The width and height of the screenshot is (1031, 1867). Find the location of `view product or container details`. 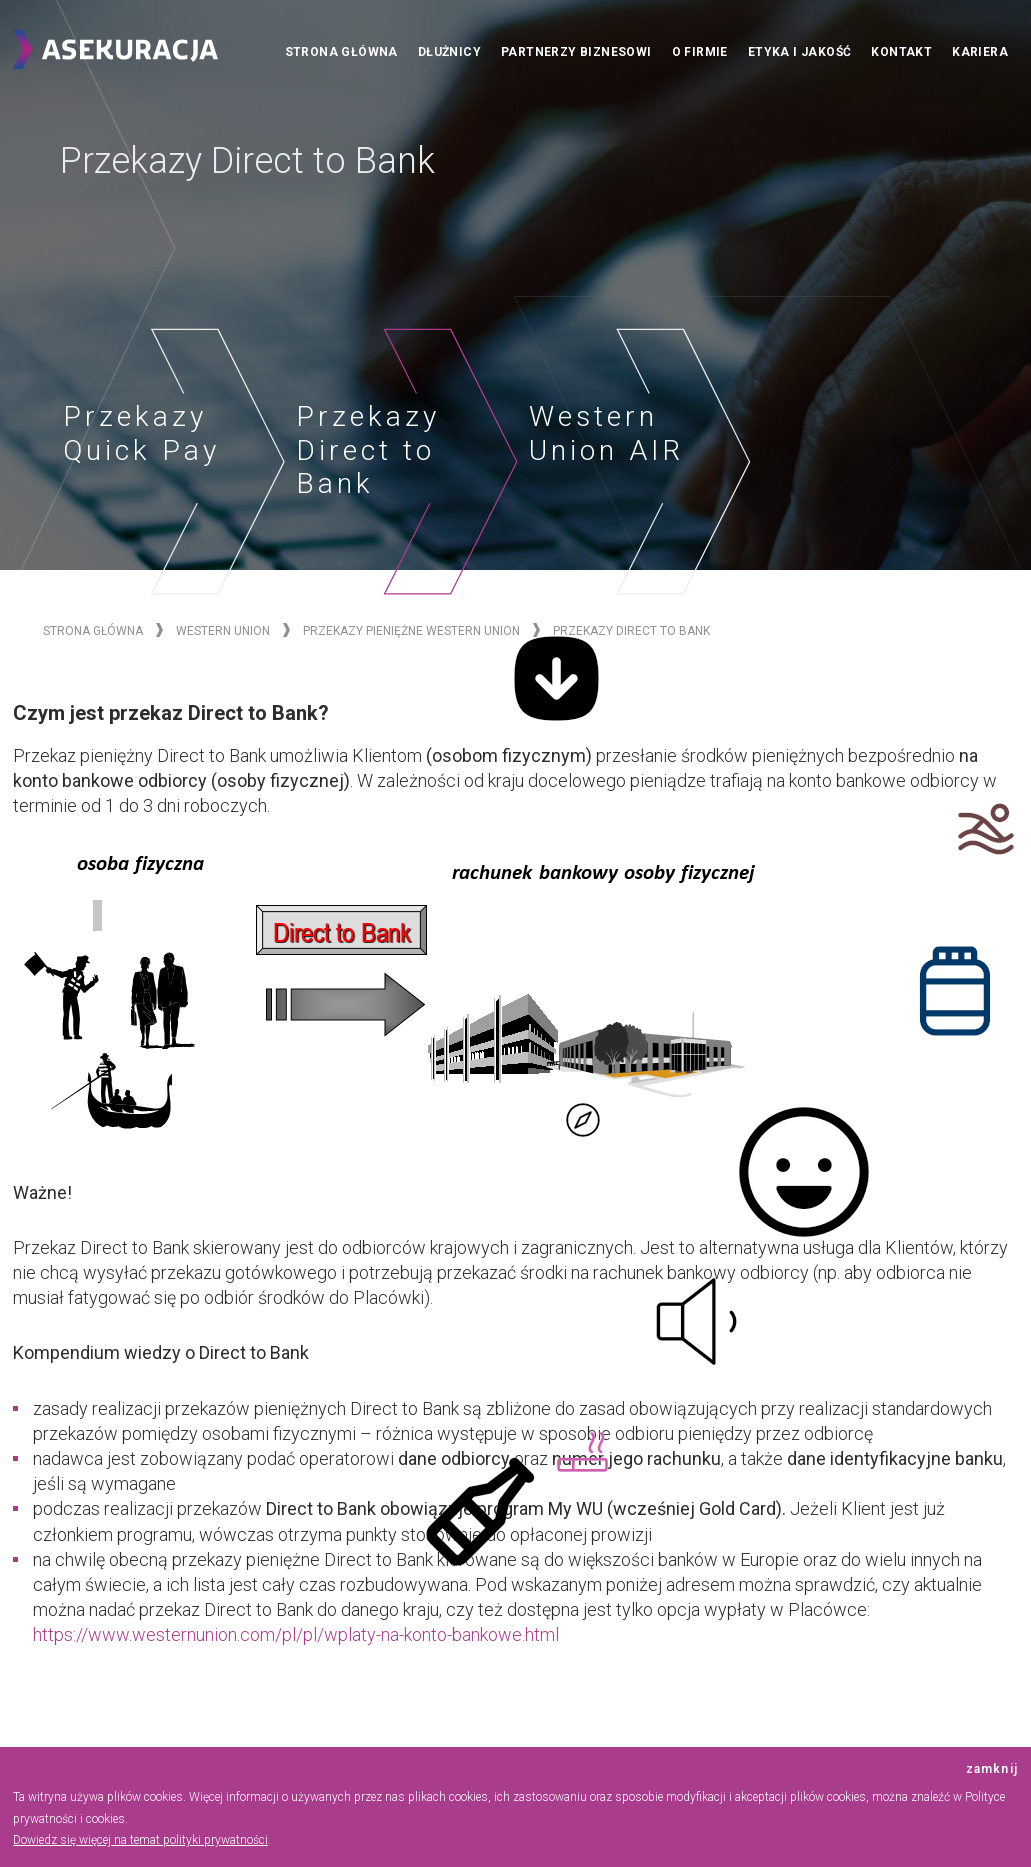

view product or container details is located at coordinates (955, 991).